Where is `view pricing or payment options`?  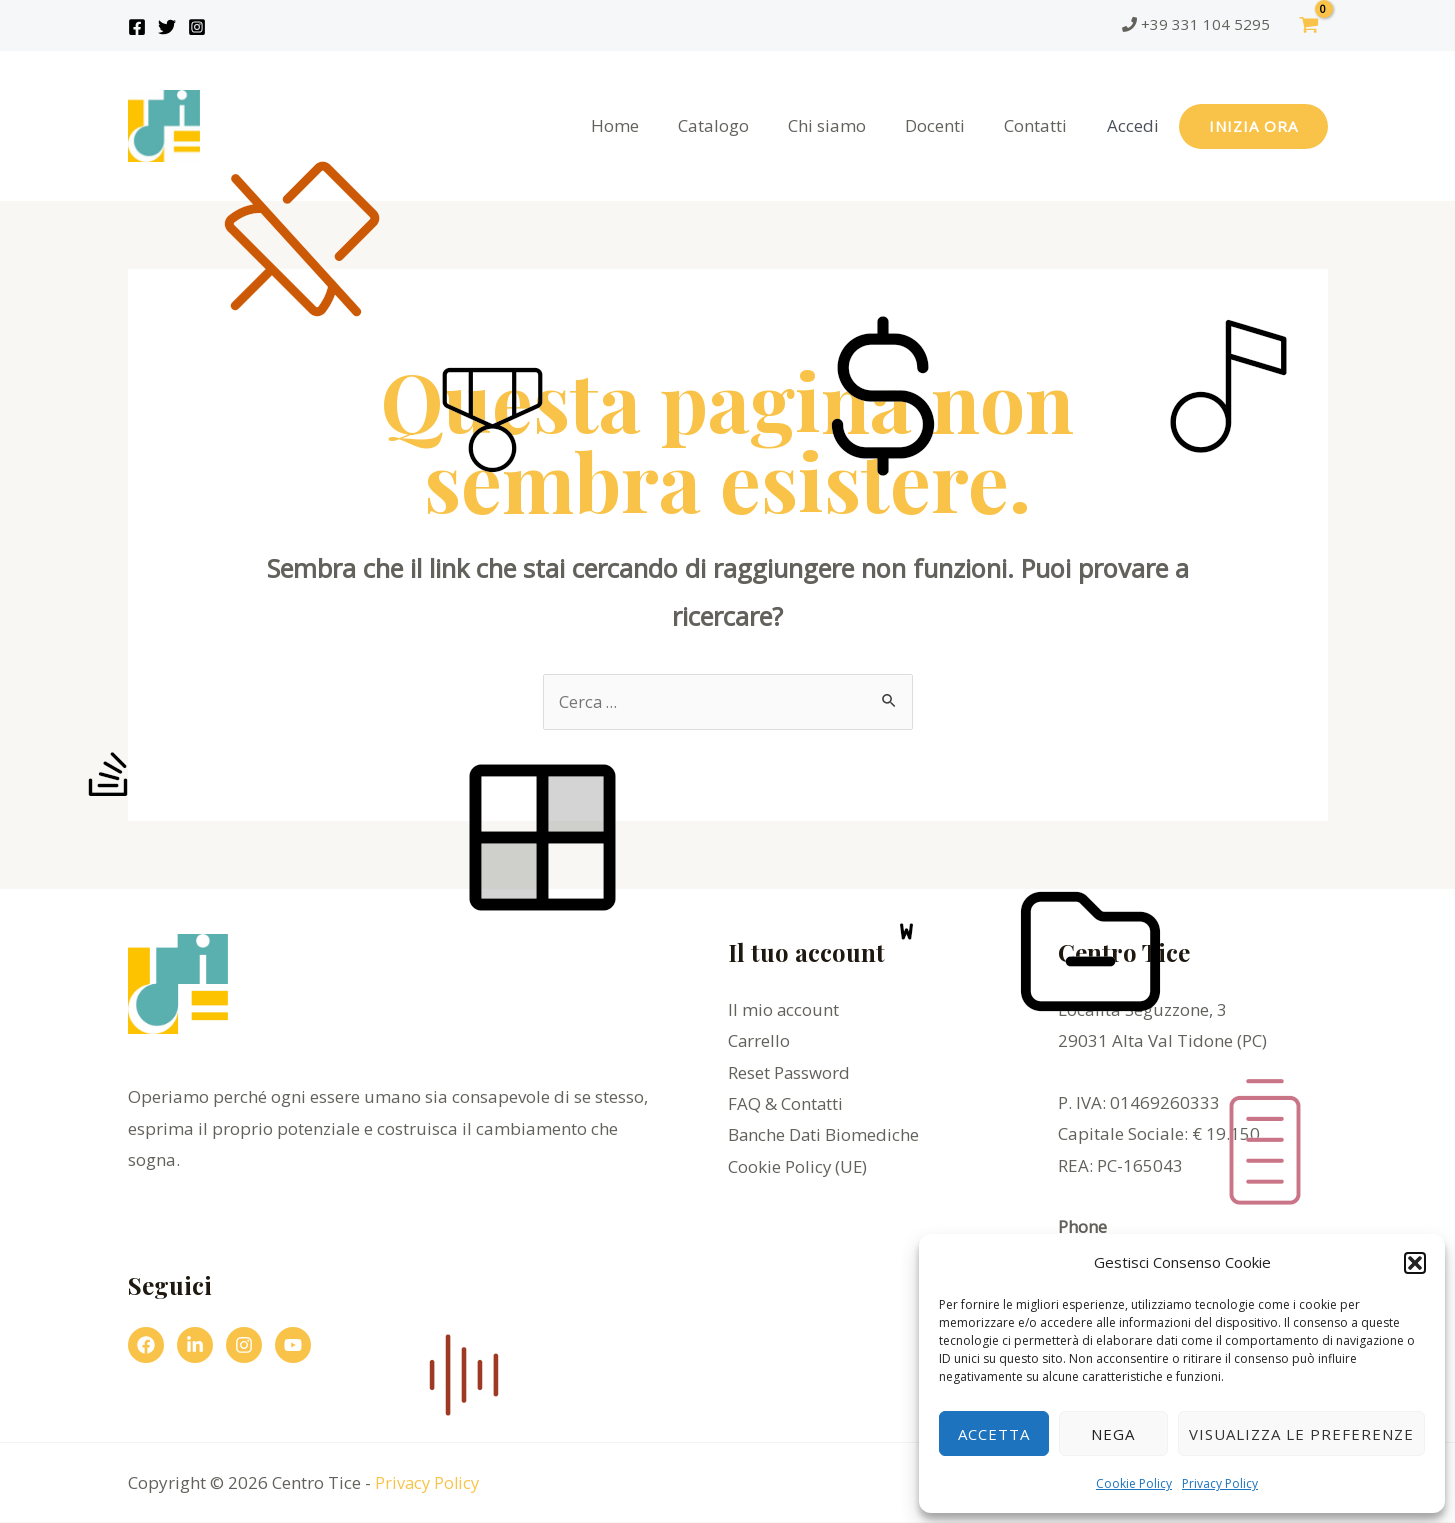
view pricing or payment options is located at coordinates (883, 396).